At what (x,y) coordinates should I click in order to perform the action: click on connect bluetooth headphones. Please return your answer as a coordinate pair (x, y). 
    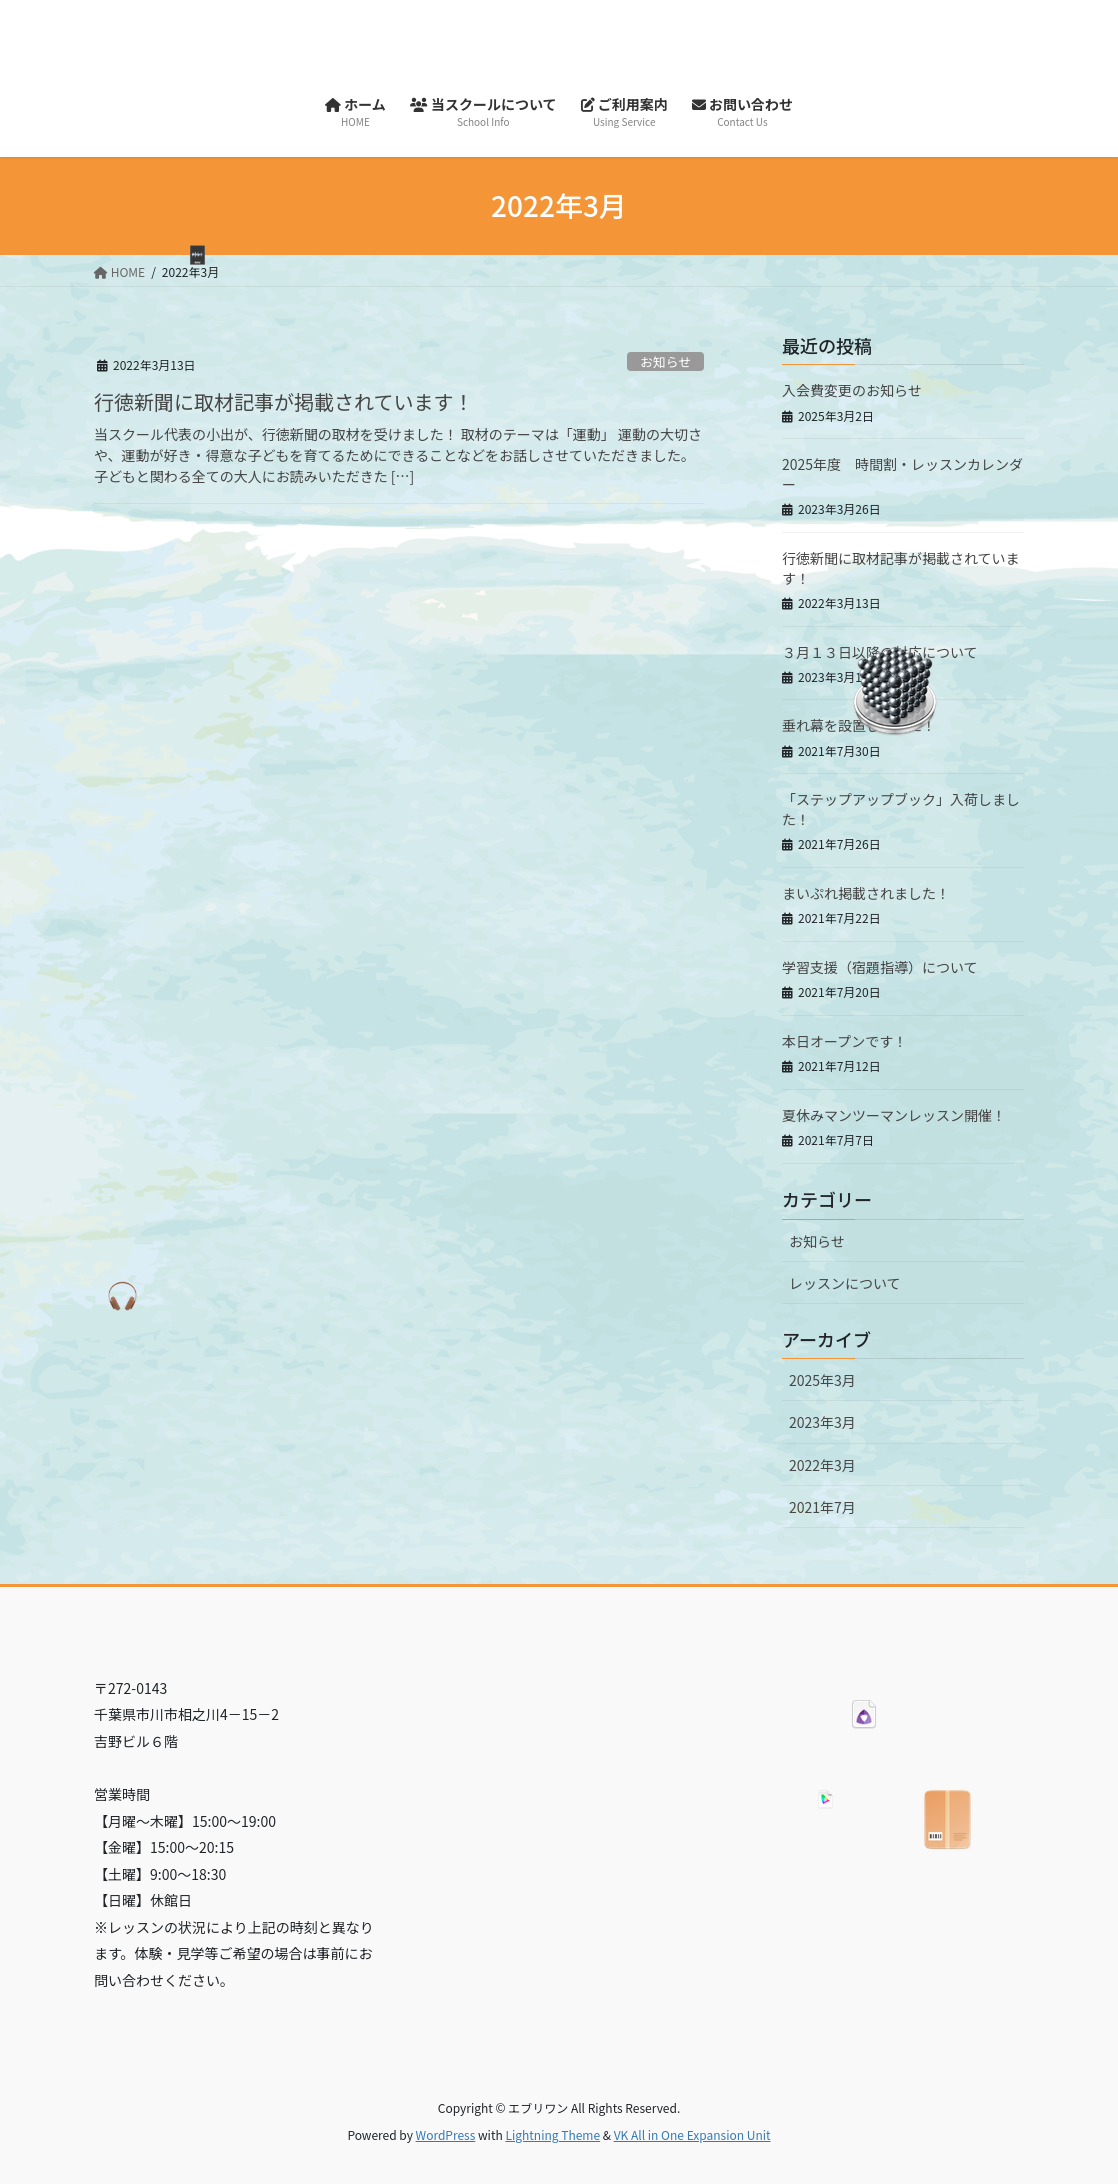
    Looking at the image, I should click on (122, 1296).